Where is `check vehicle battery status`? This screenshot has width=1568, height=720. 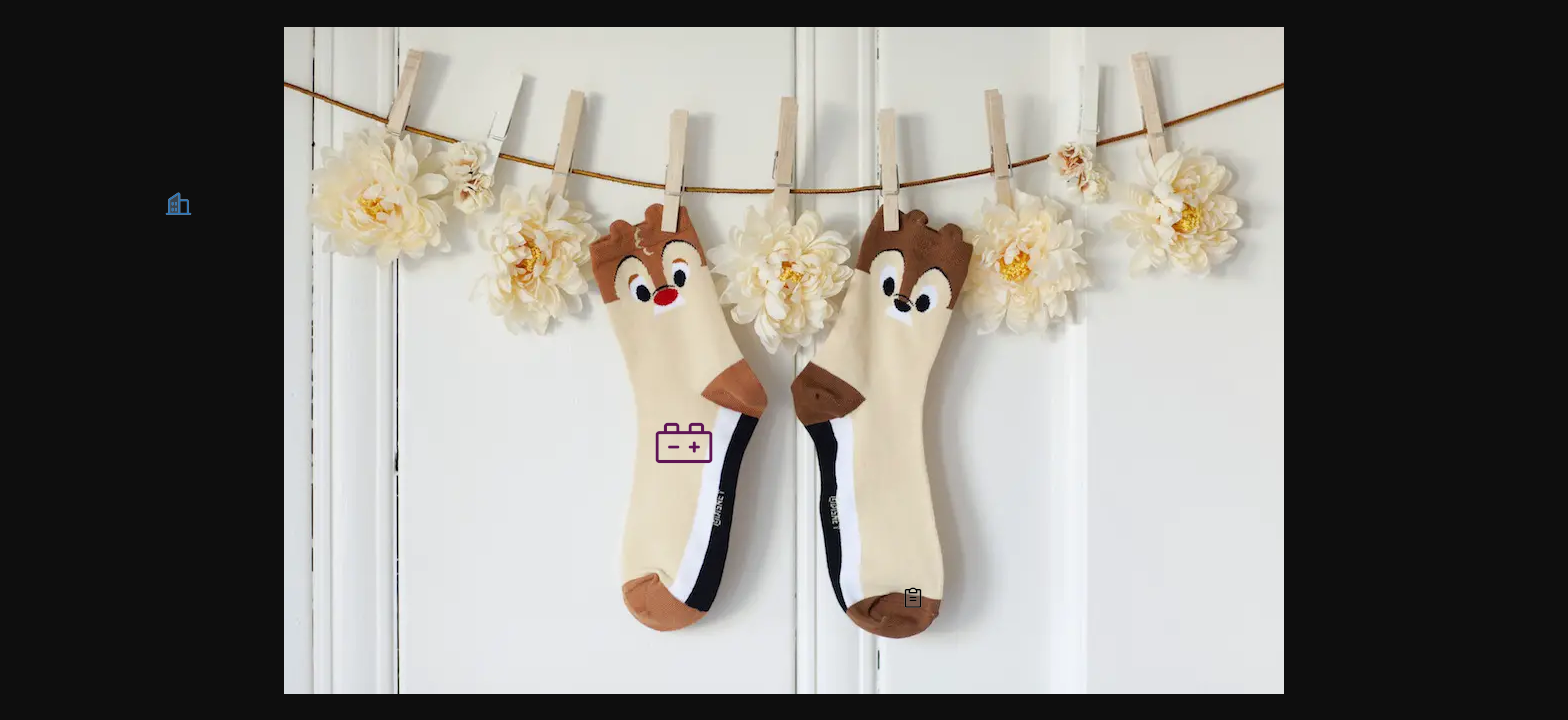
check vehicle battery status is located at coordinates (684, 445).